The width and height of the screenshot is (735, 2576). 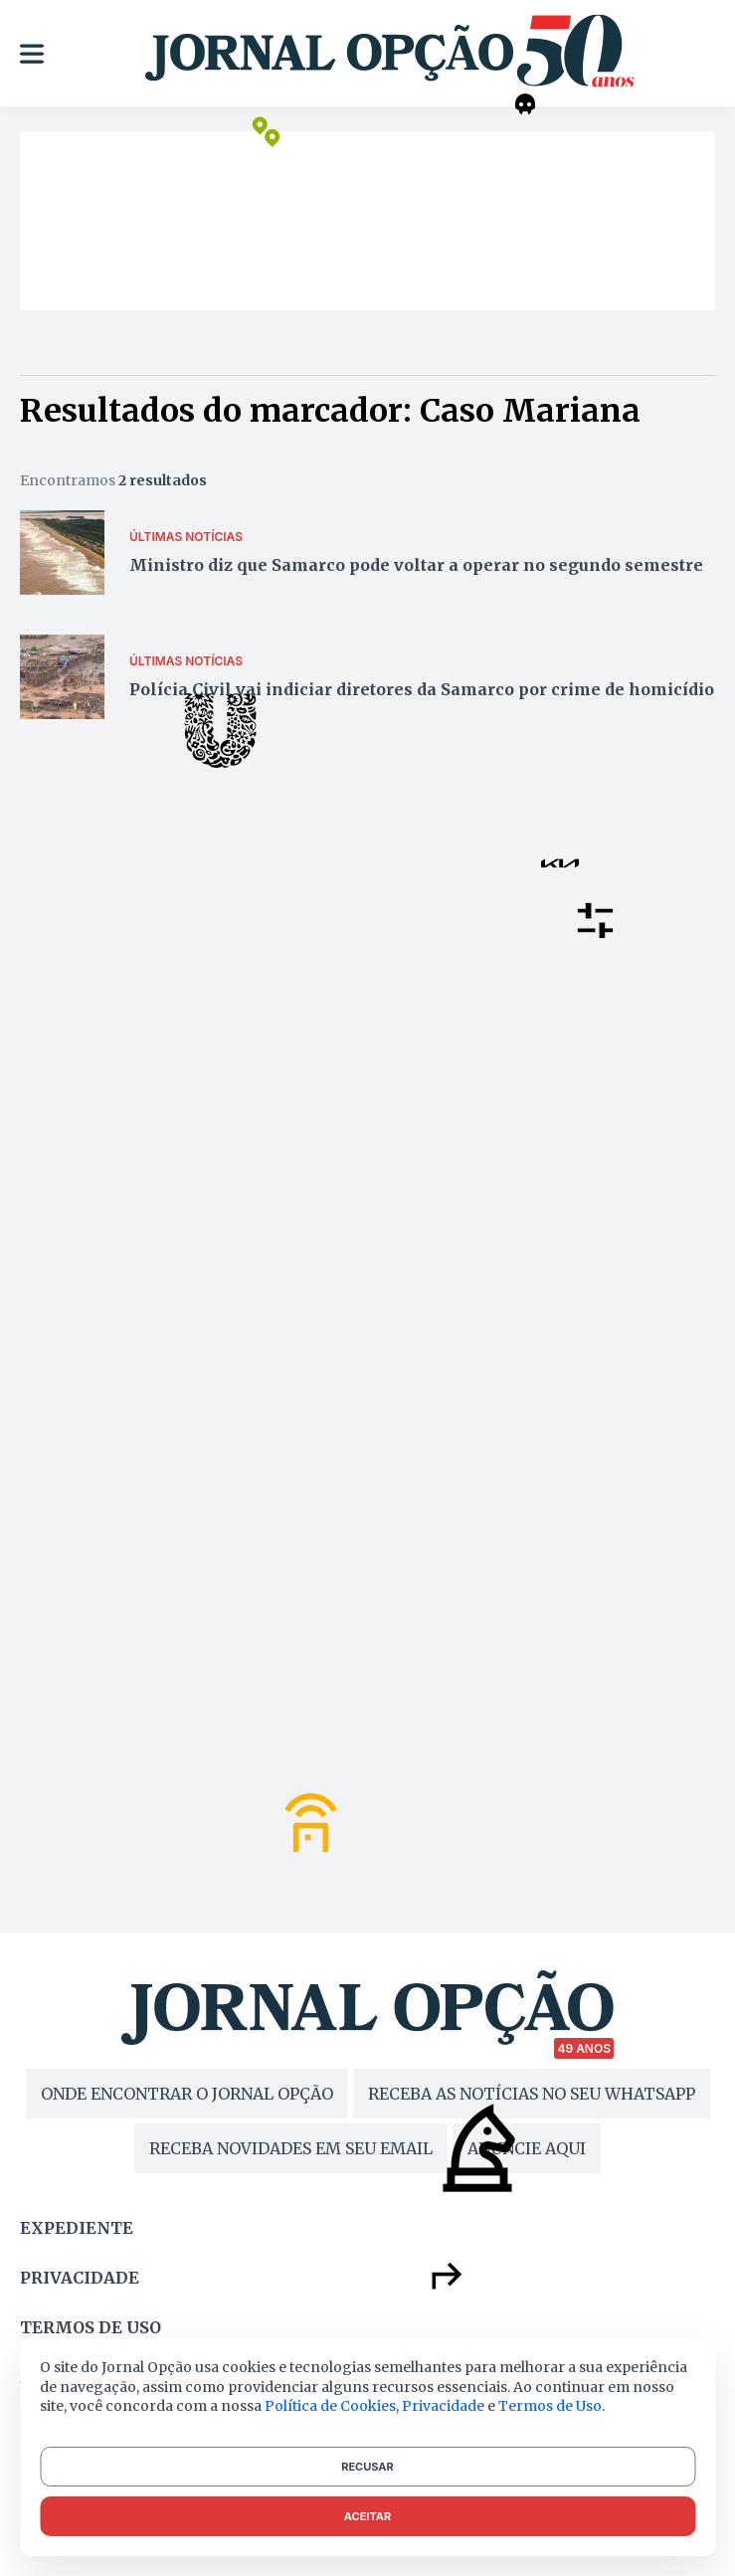 What do you see at coordinates (560, 863) in the screenshot?
I see `Kia brand logo` at bounding box center [560, 863].